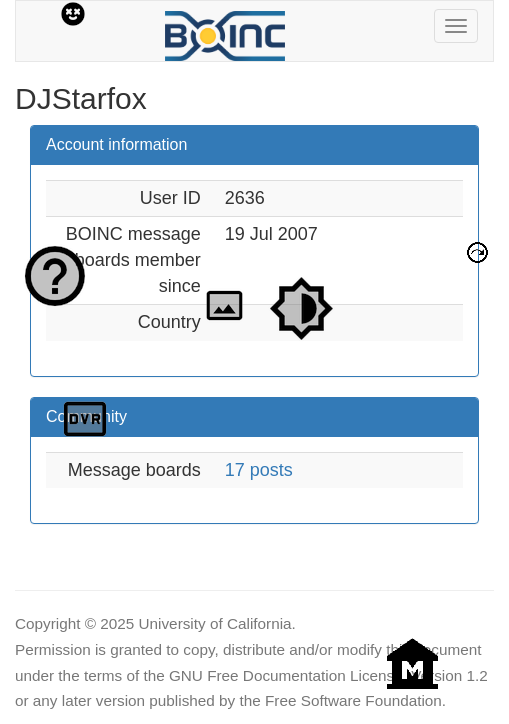  What do you see at coordinates (412, 663) in the screenshot?
I see `view nearby museums on the map` at bounding box center [412, 663].